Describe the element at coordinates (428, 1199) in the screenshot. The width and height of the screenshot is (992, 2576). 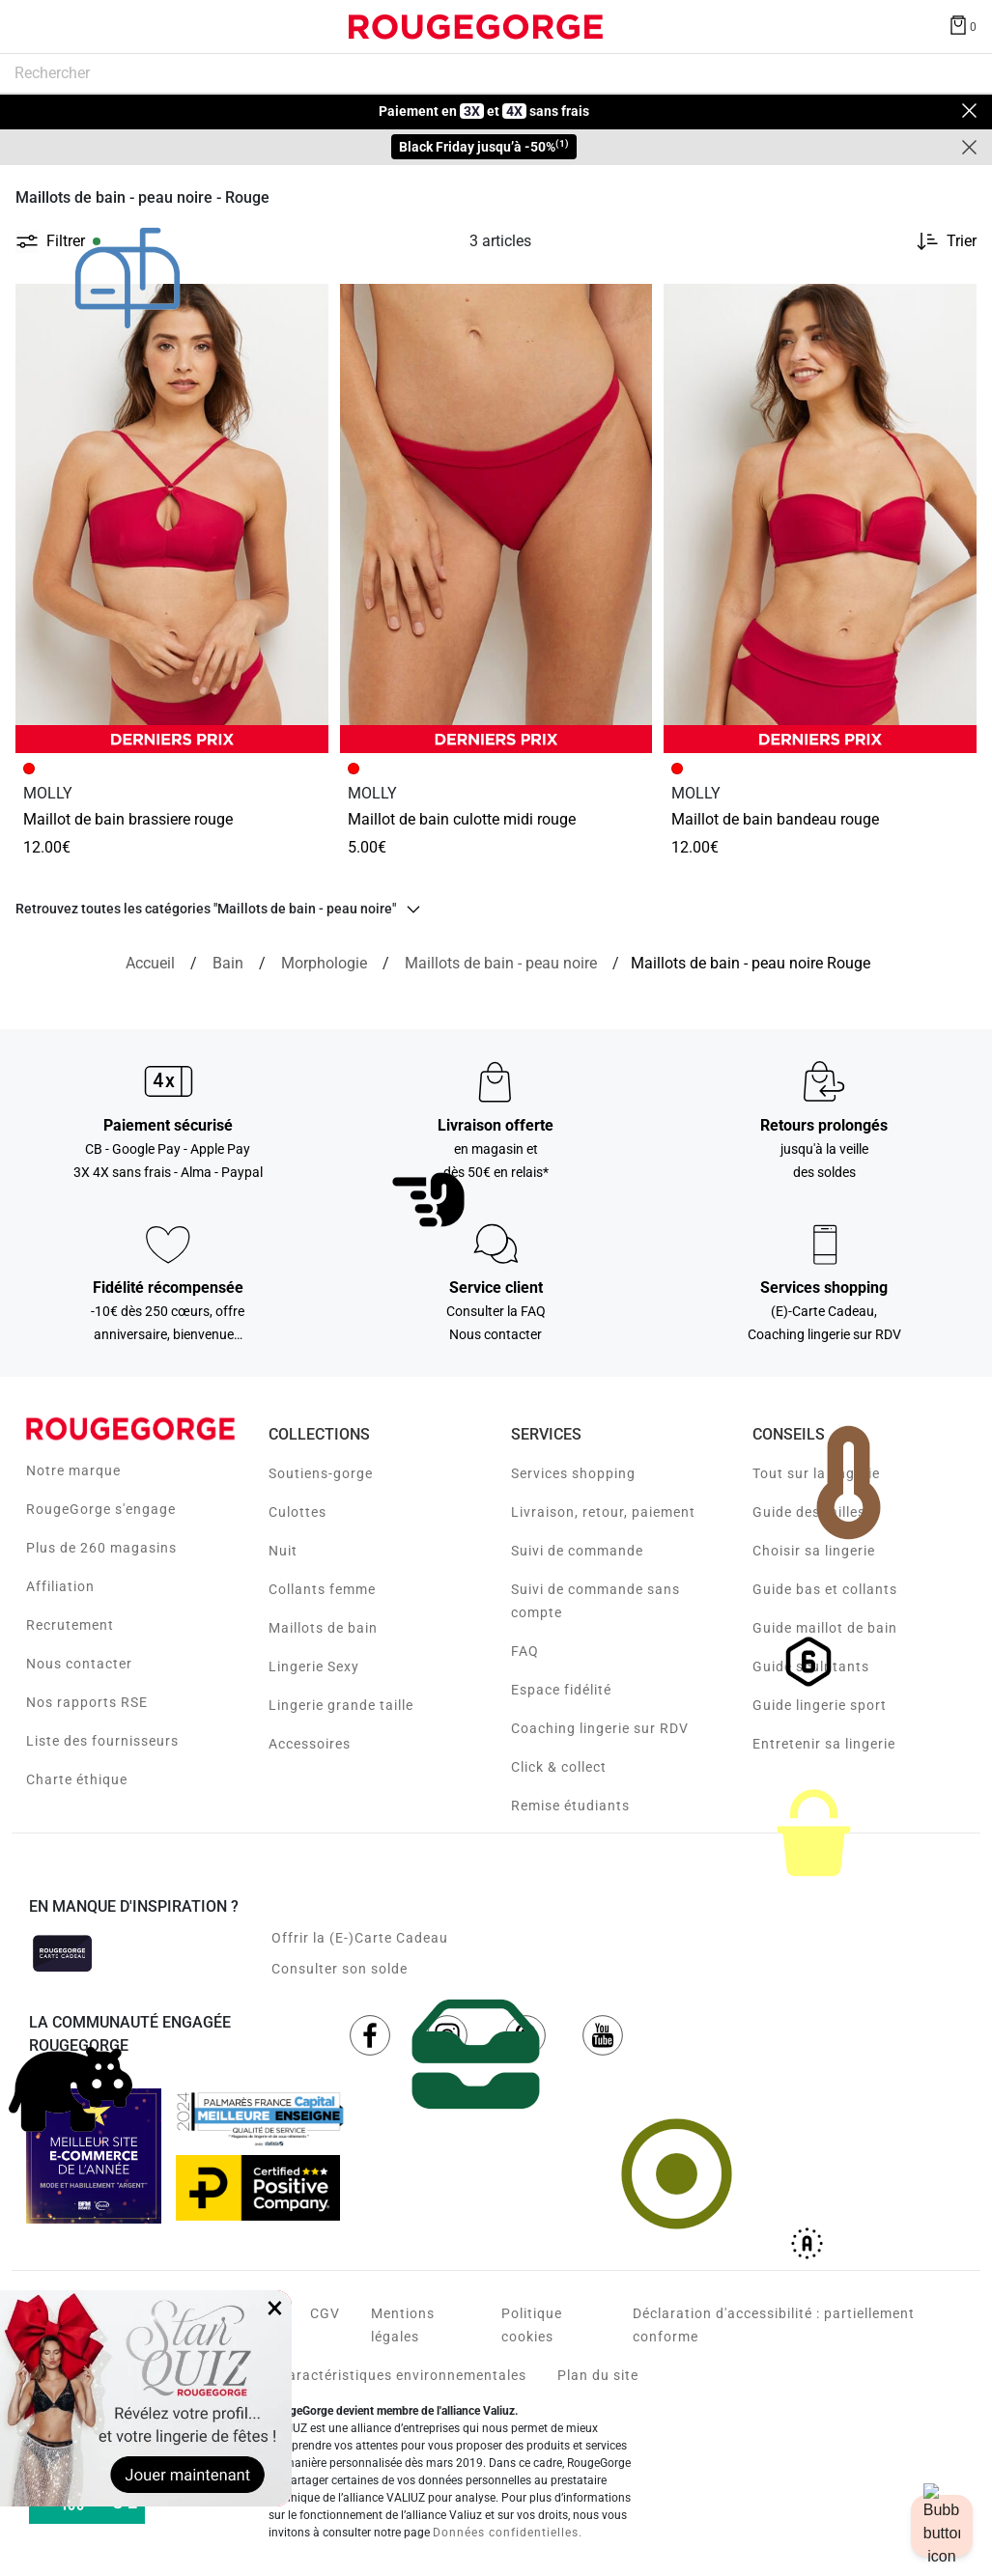
I see `go back to the previous screen` at that location.